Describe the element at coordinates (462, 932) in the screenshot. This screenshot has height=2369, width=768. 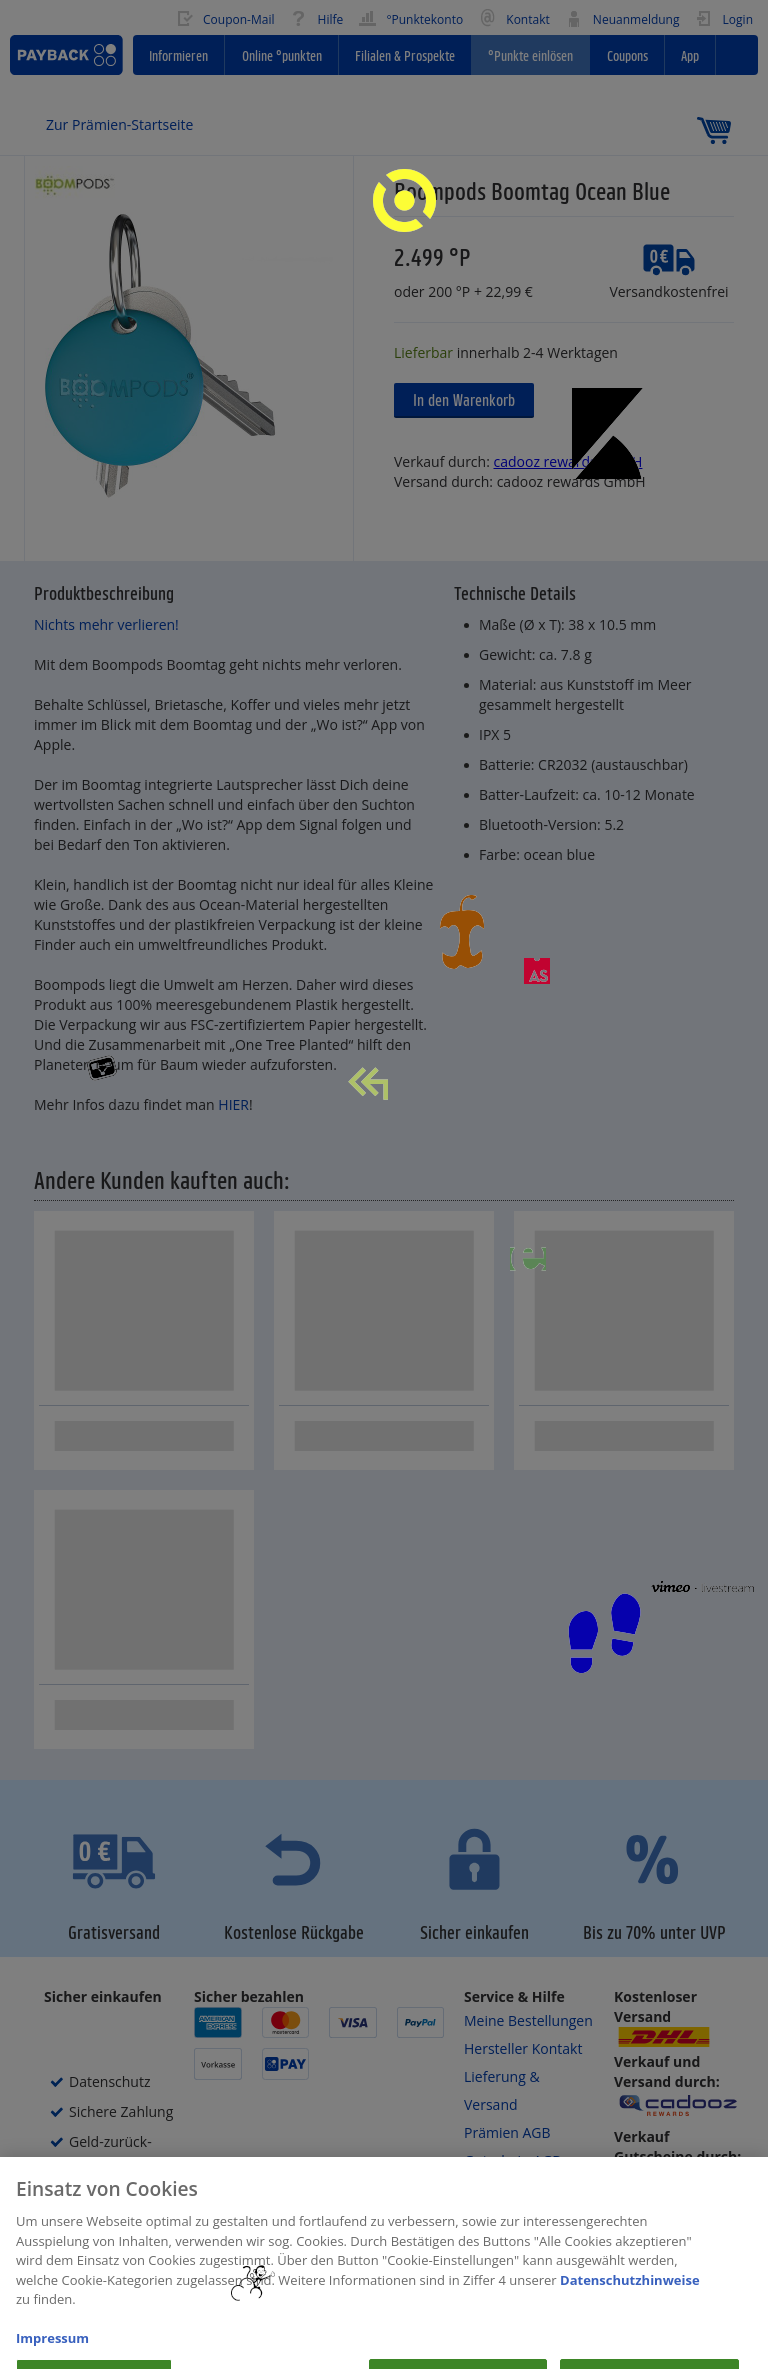
I see `nf-core bioinformatics workflow community logo` at that location.